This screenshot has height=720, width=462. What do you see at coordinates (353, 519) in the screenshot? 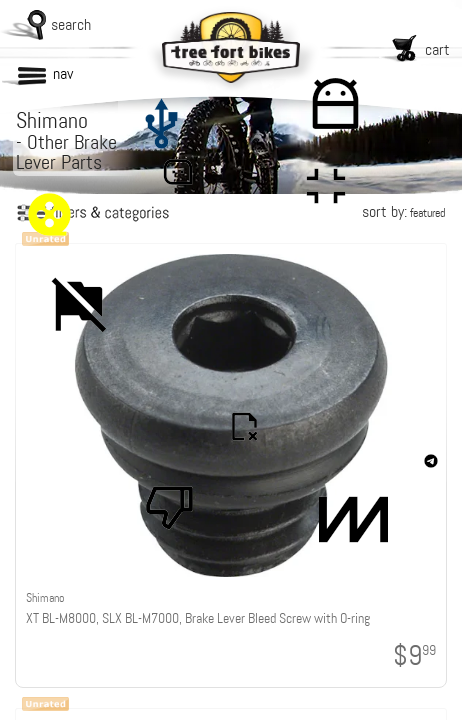
I see `open ChartMogul analytics dashboard` at bounding box center [353, 519].